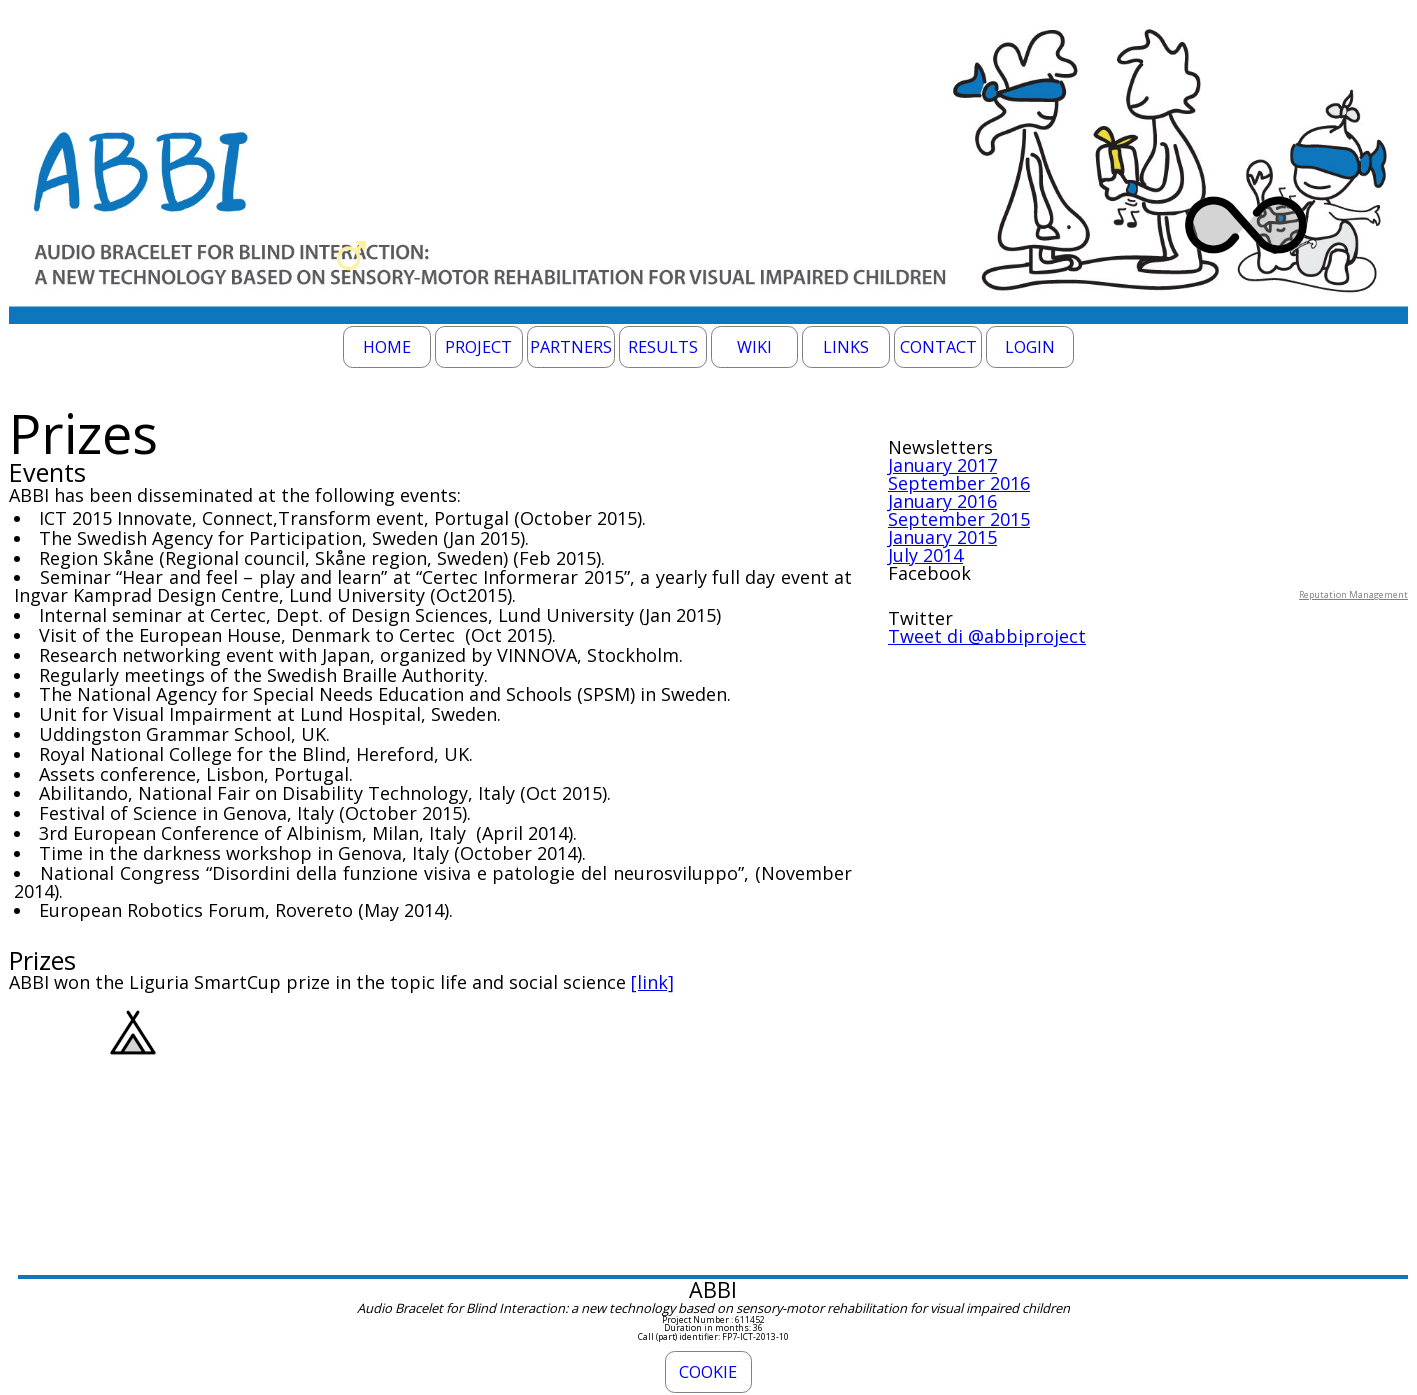 The image size is (1417, 1395). Describe the element at coordinates (352, 255) in the screenshot. I see `indicates male gender selection` at that location.